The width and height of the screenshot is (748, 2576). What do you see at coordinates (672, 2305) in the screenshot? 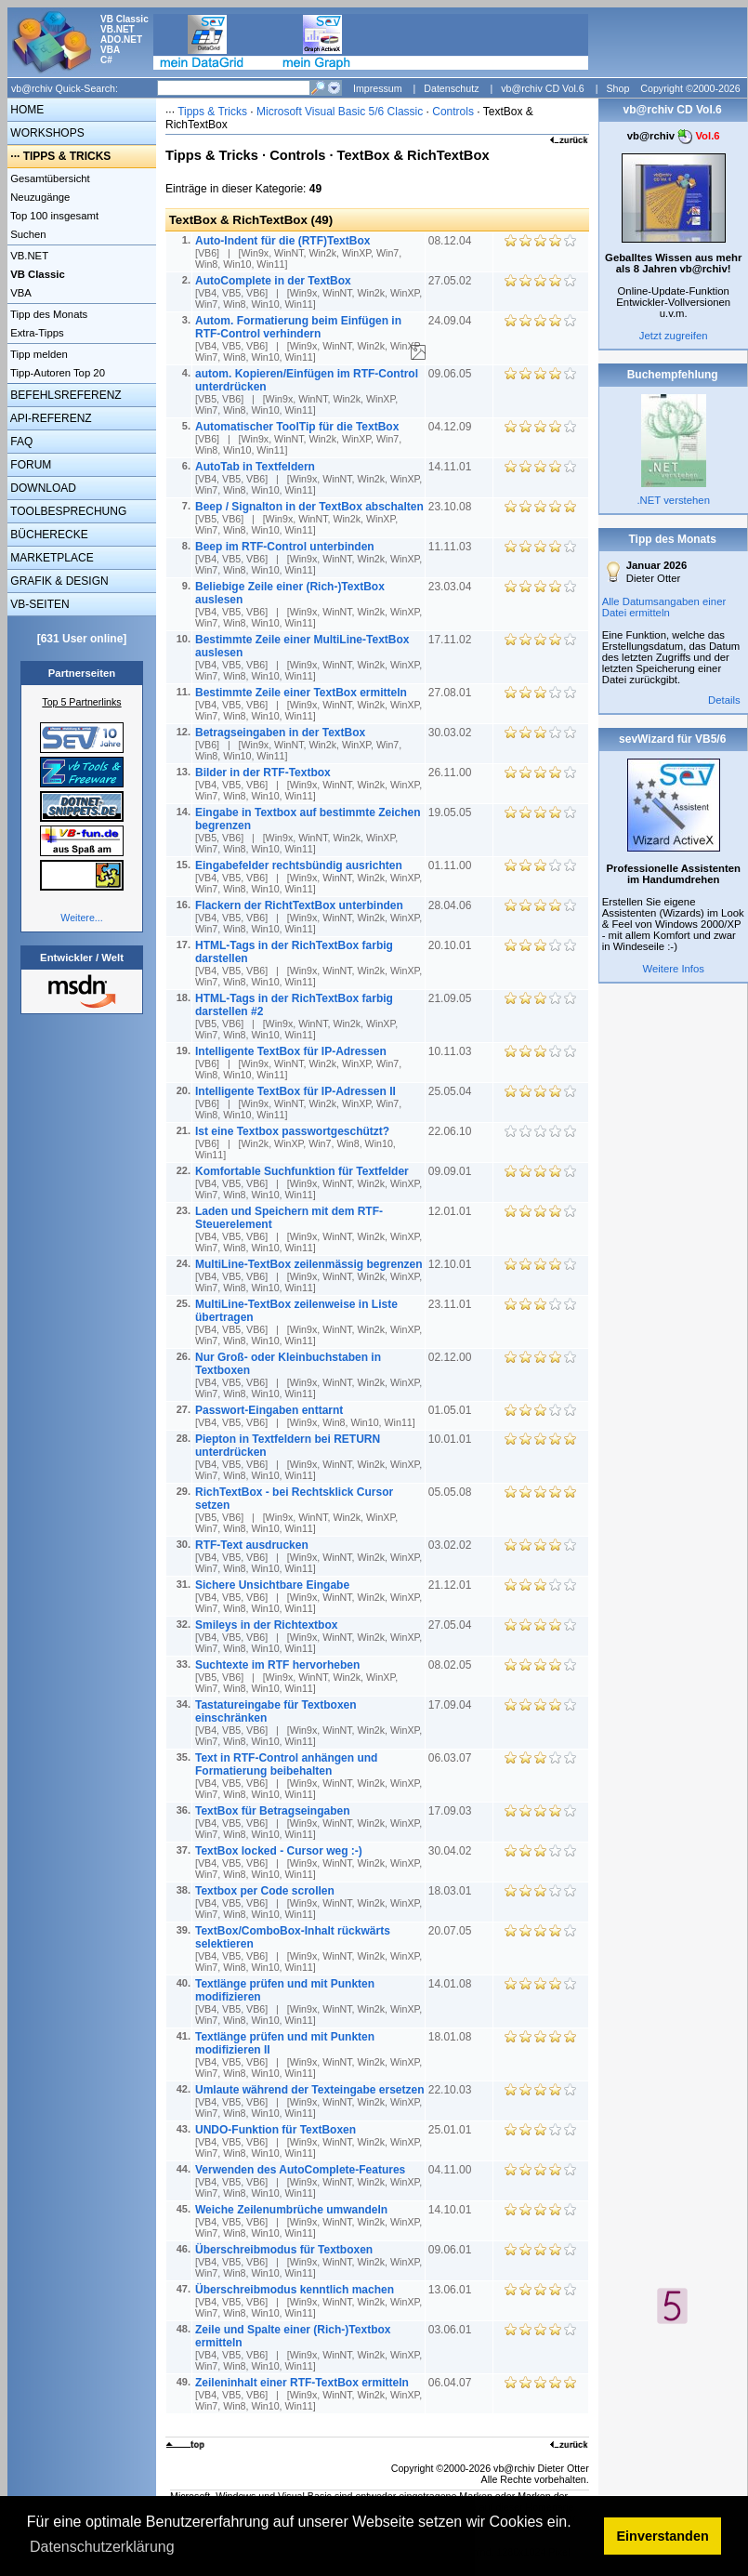
I see `indicates the number five in a sequence or list` at bounding box center [672, 2305].